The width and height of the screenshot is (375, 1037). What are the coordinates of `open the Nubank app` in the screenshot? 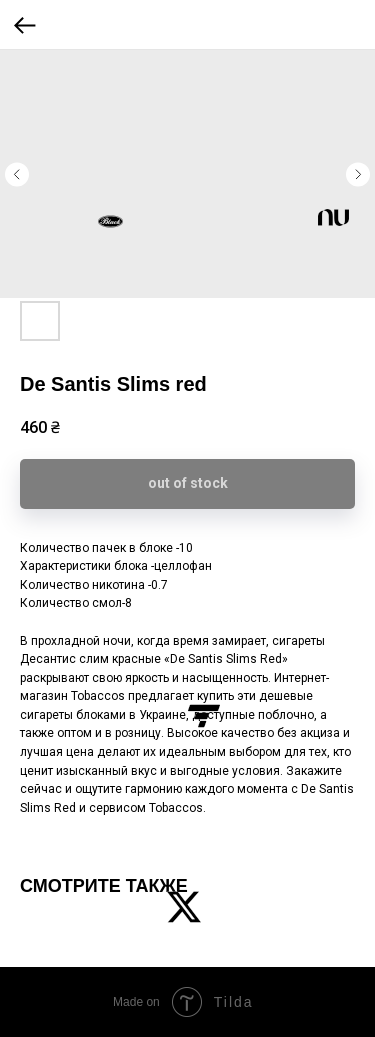 It's located at (333, 217).